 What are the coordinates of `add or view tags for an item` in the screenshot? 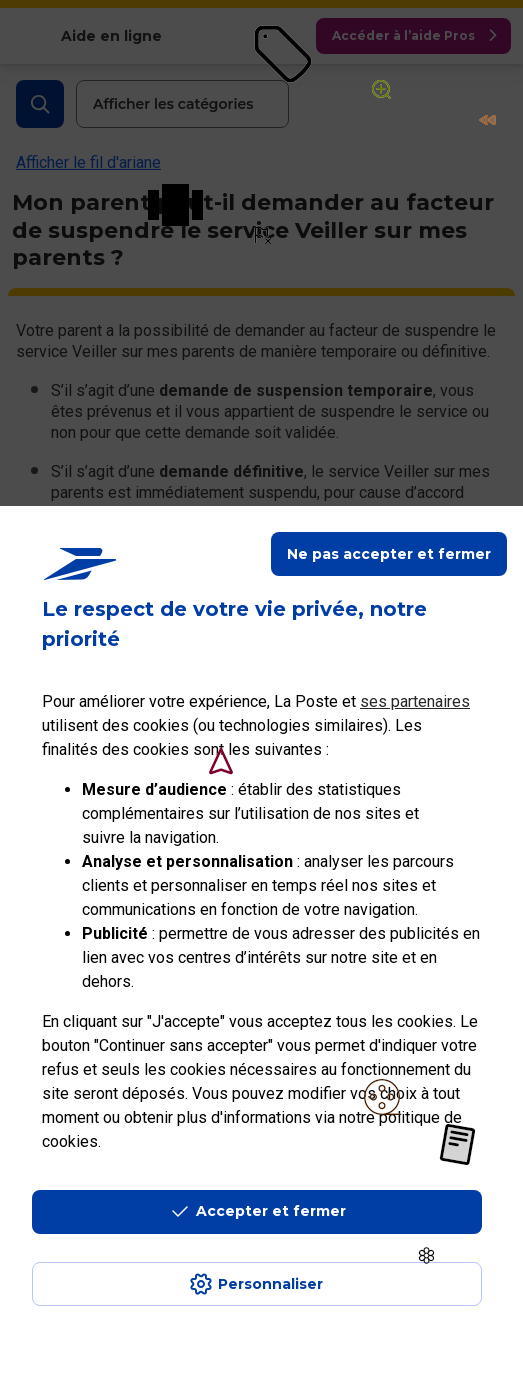 It's located at (282, 53).